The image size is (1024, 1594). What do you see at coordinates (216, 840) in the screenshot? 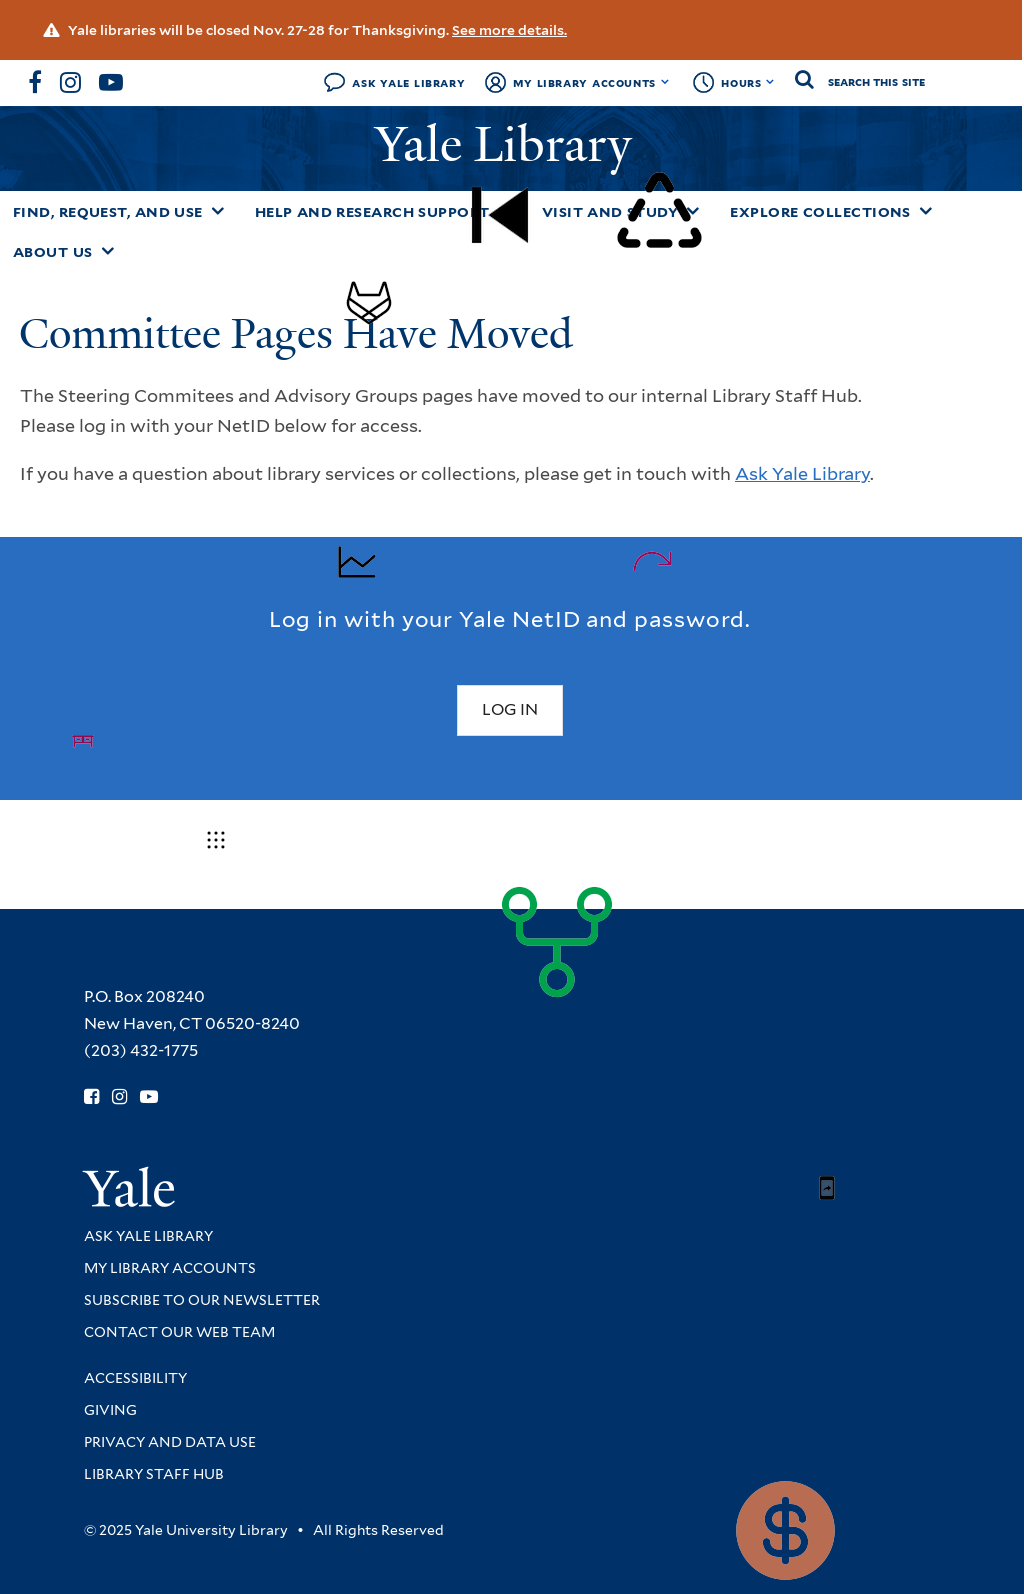
I see `open app grid or launcher` at bounding box center [216, 840].